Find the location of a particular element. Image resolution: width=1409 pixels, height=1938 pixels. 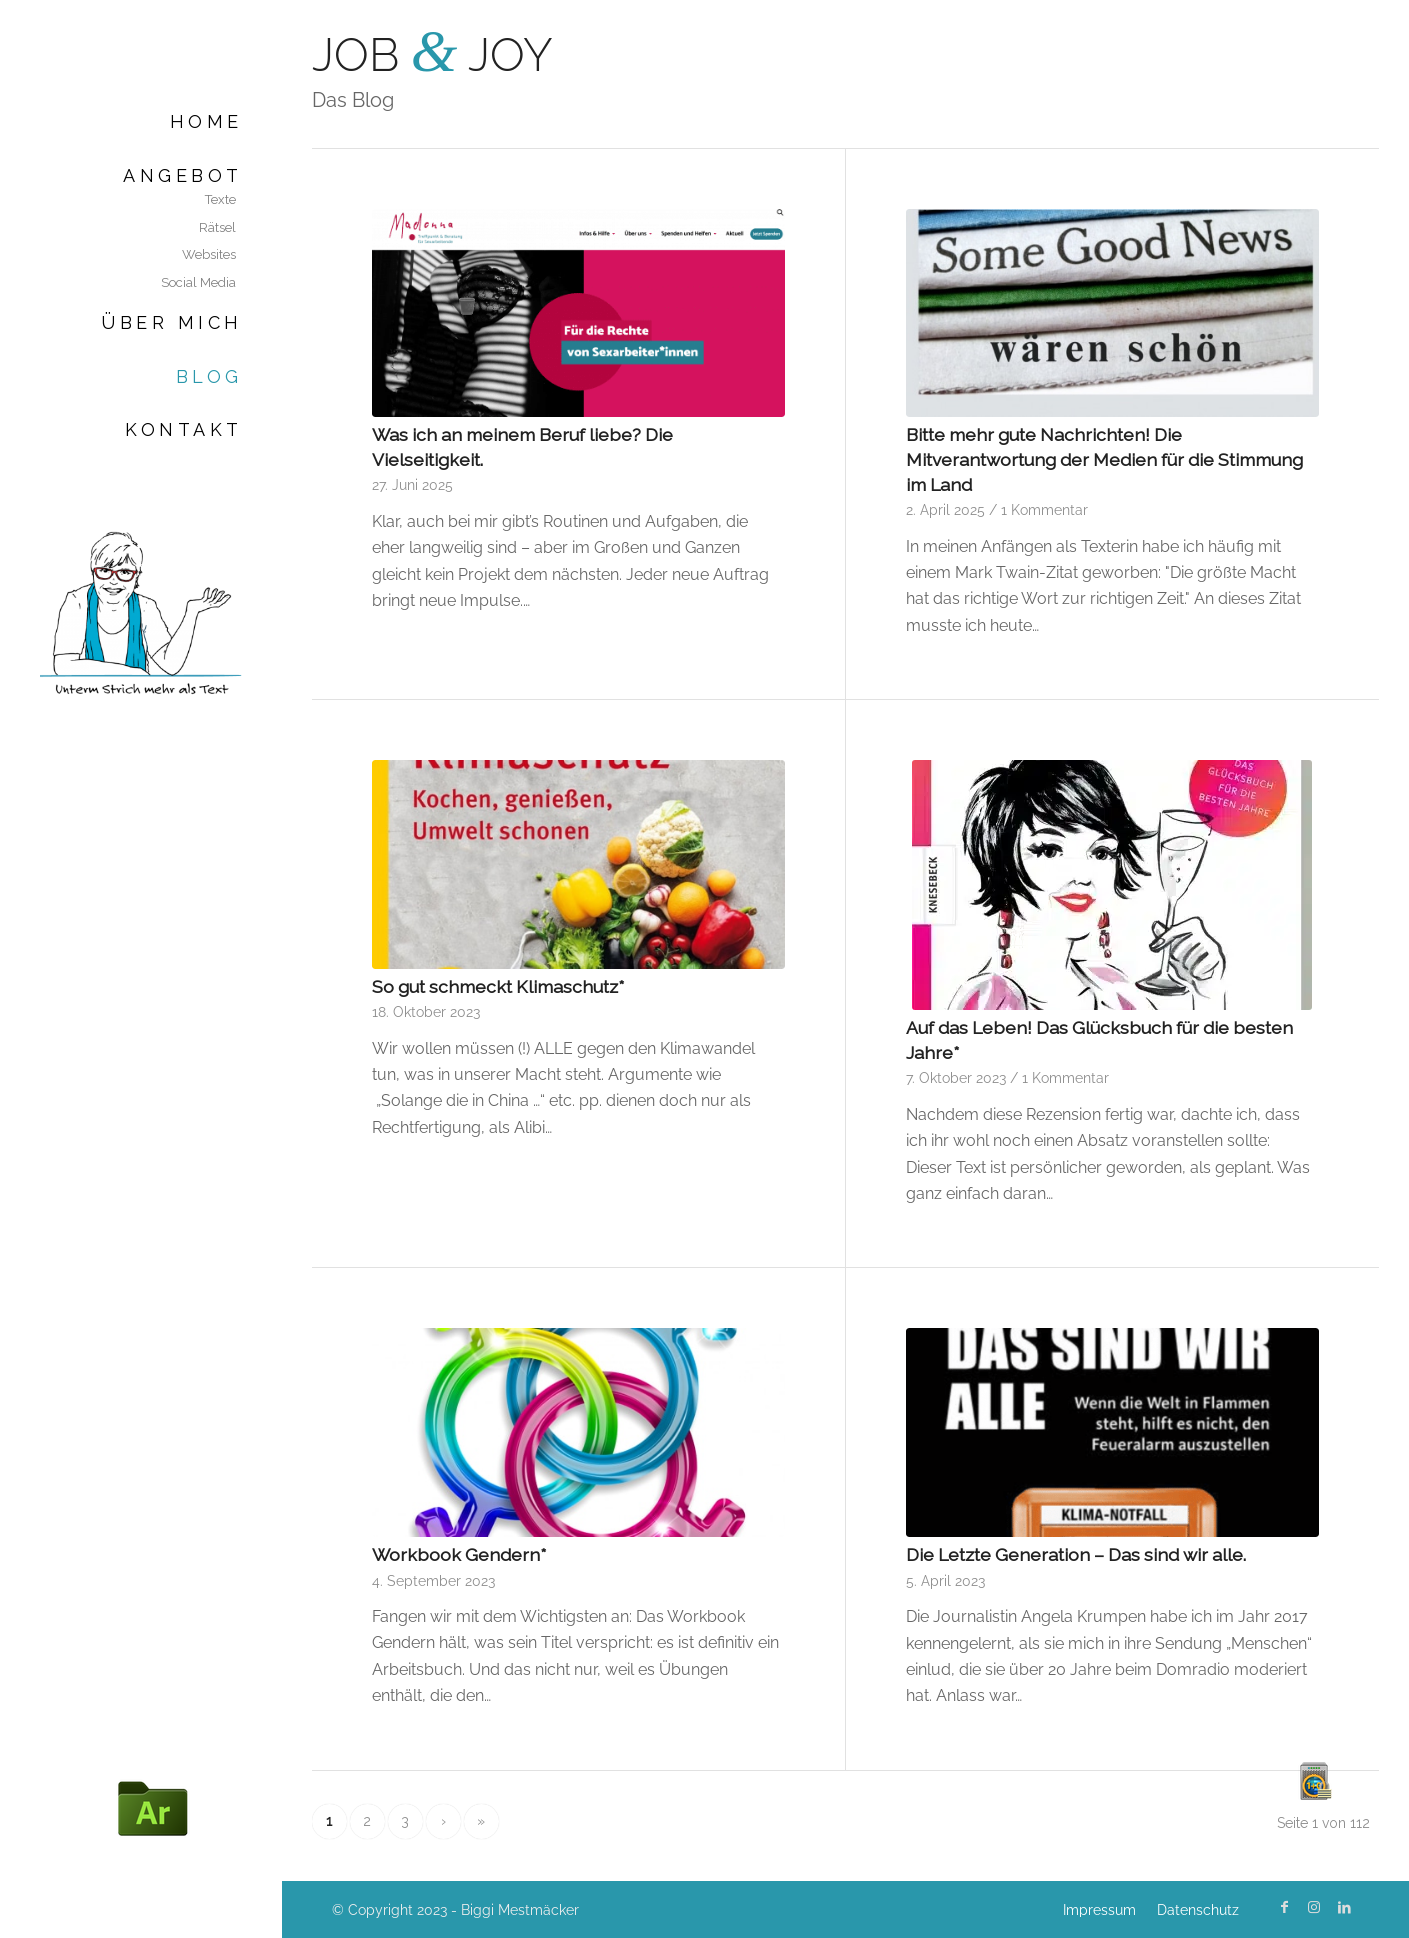

open adobe aero project files folder is located at coordinates (152, 1810).